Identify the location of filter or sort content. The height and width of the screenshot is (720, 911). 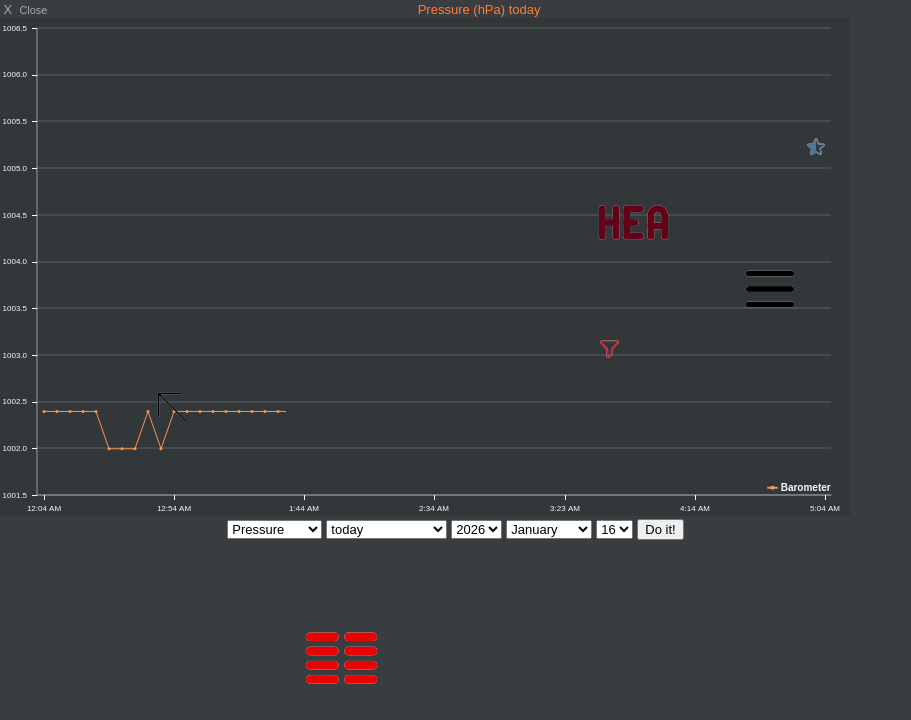
(609, 348).